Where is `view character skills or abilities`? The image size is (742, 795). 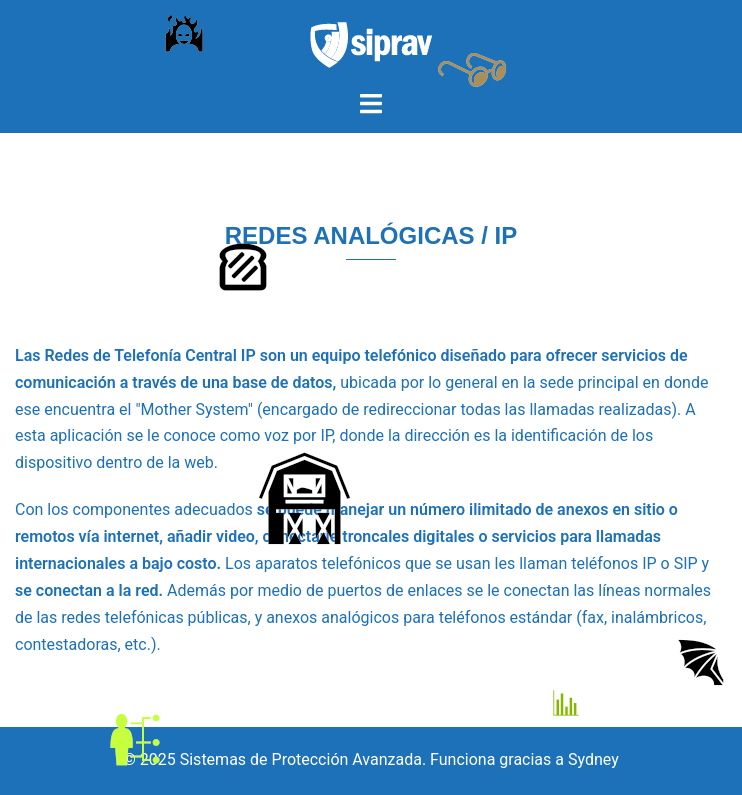
view character skills or abilities is located at coordinates (136, 739).